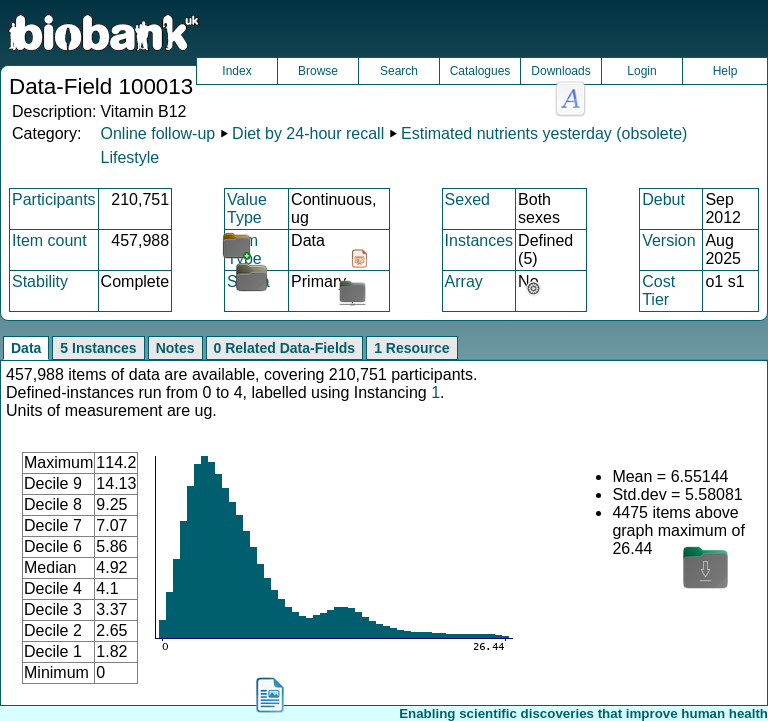  I want to click on view file properties and settings, so click(533, 288).